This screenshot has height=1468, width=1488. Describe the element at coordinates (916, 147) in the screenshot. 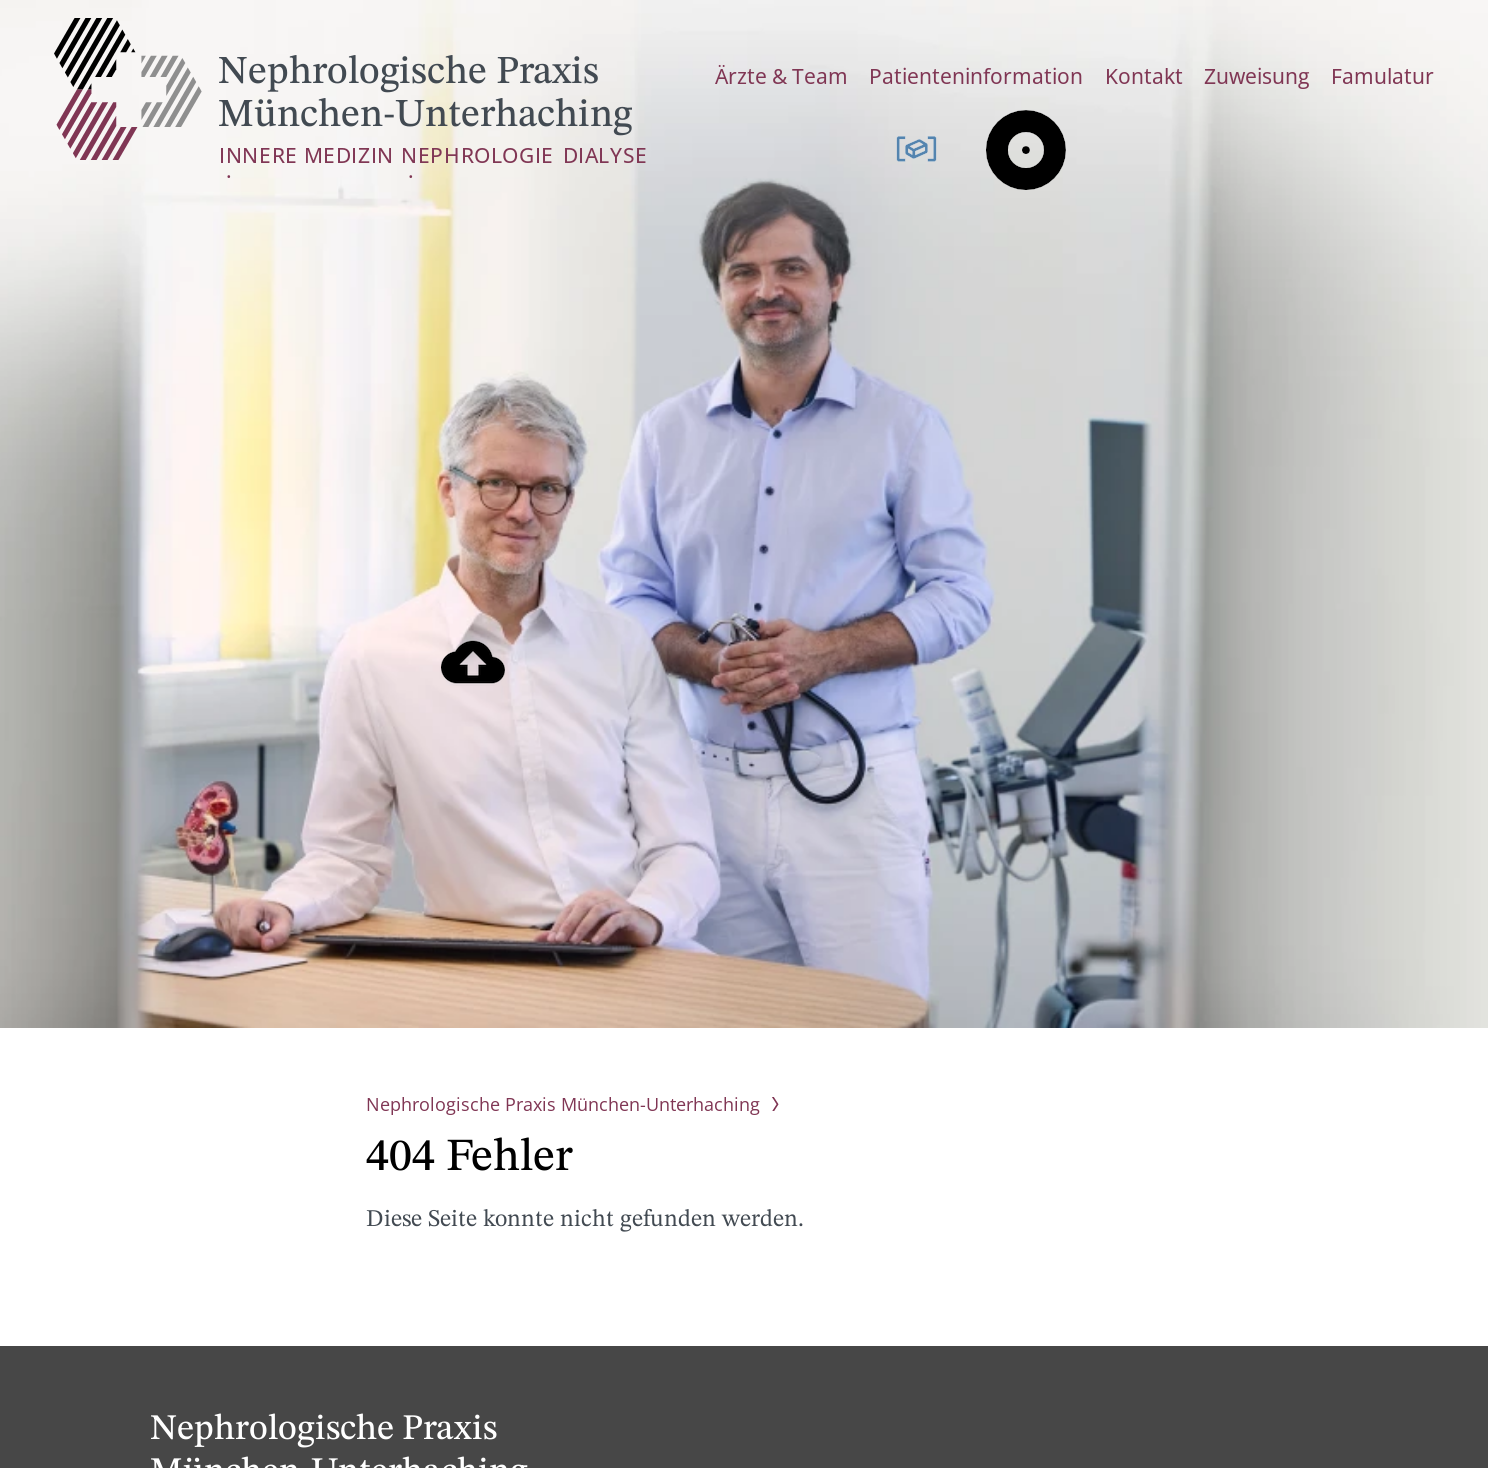

I see `view variable symbol in code editor` at that location.